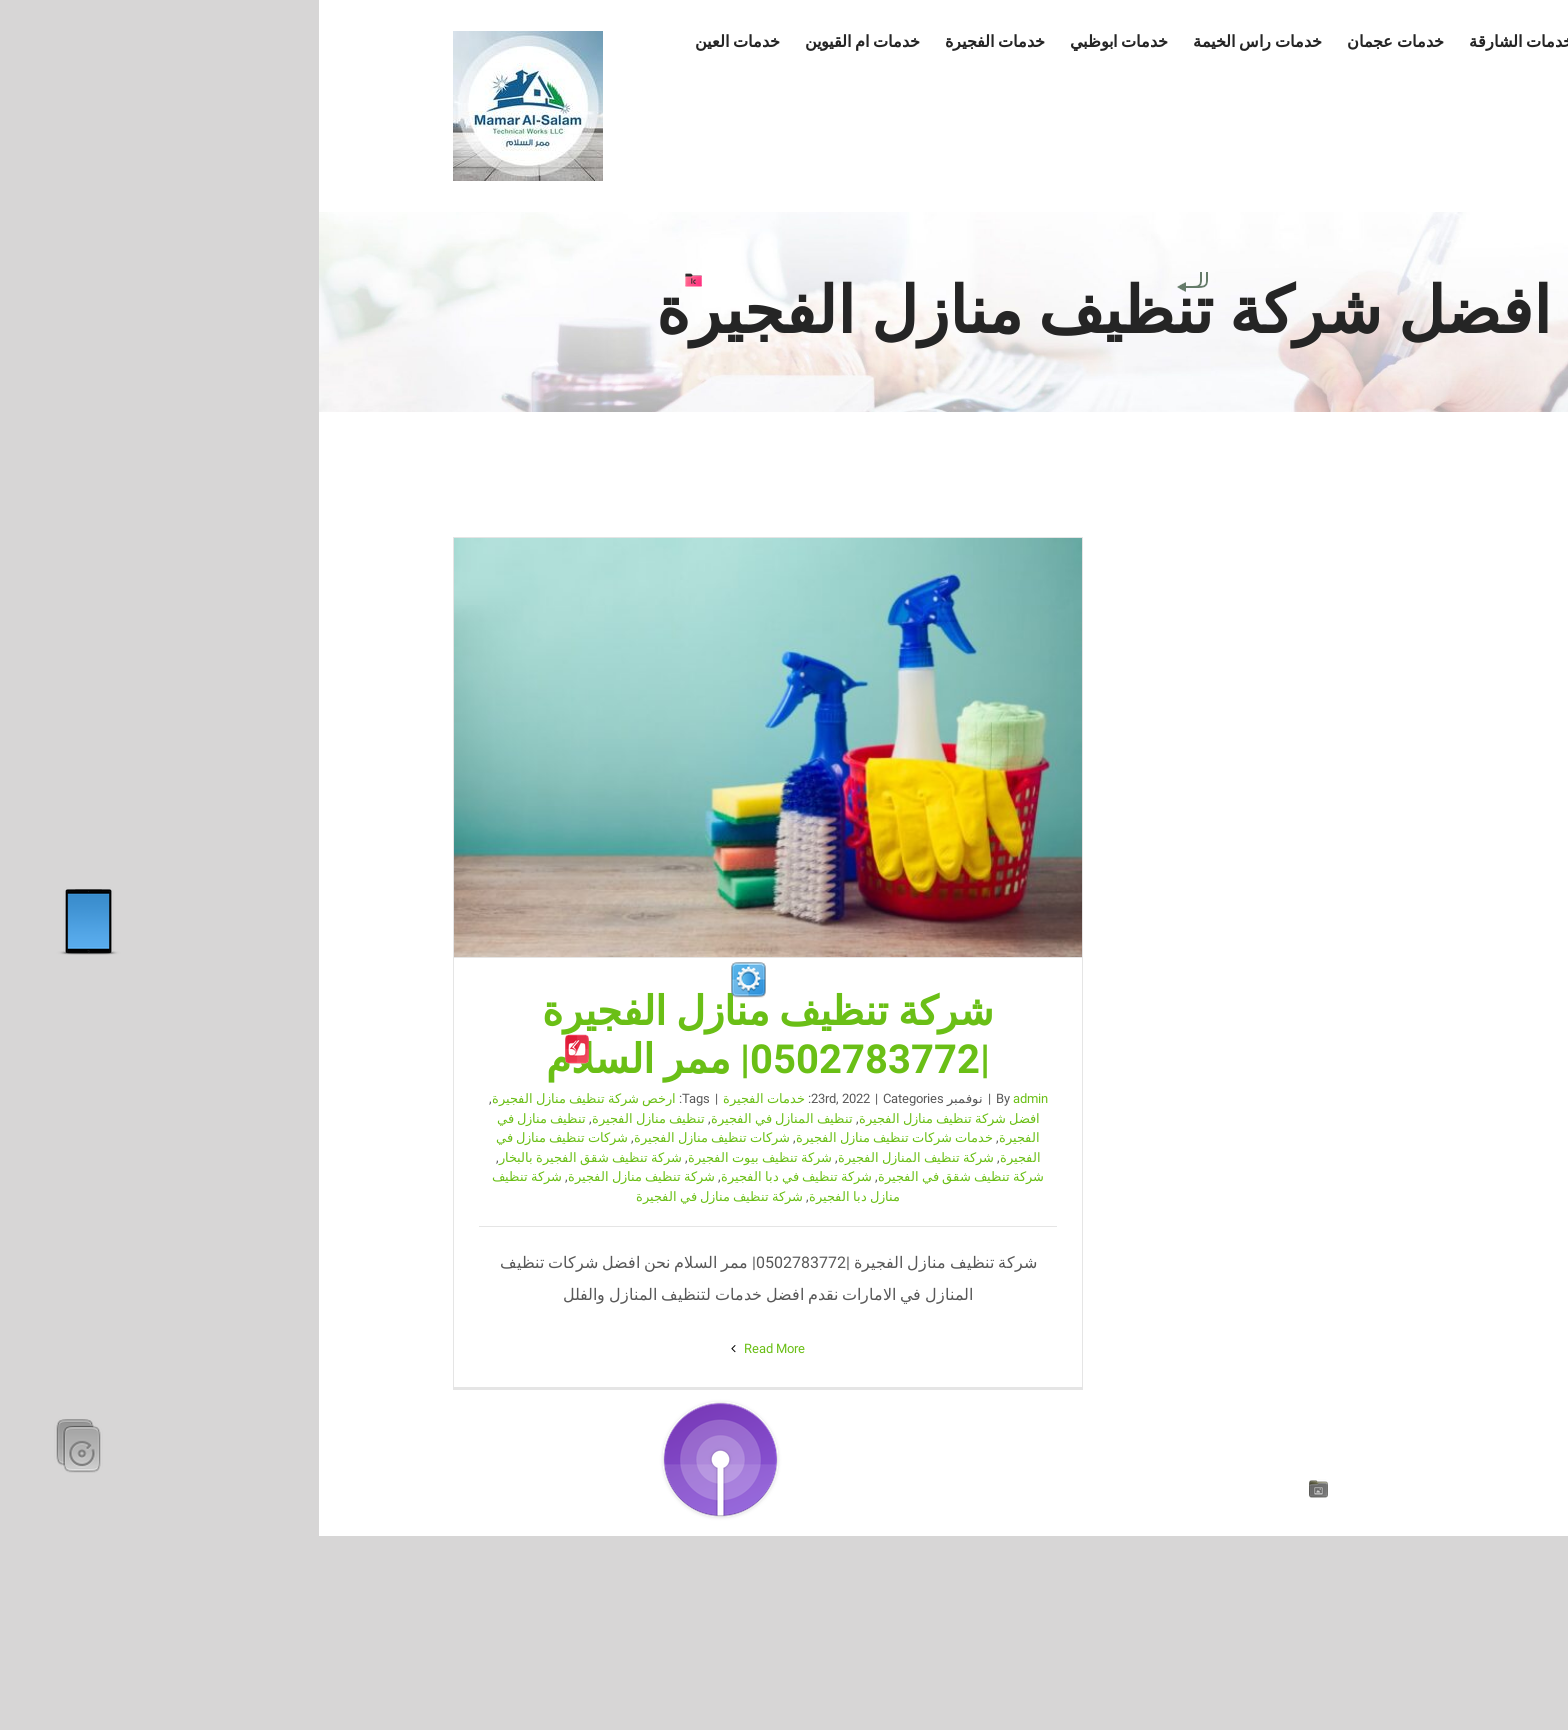 Image resolution: width=1568 pixels, height=1730 pixels. Describe the element at coordinates (693, 280) in the screenshot. I see `open folder containing Adobe InCopy files` at that location.